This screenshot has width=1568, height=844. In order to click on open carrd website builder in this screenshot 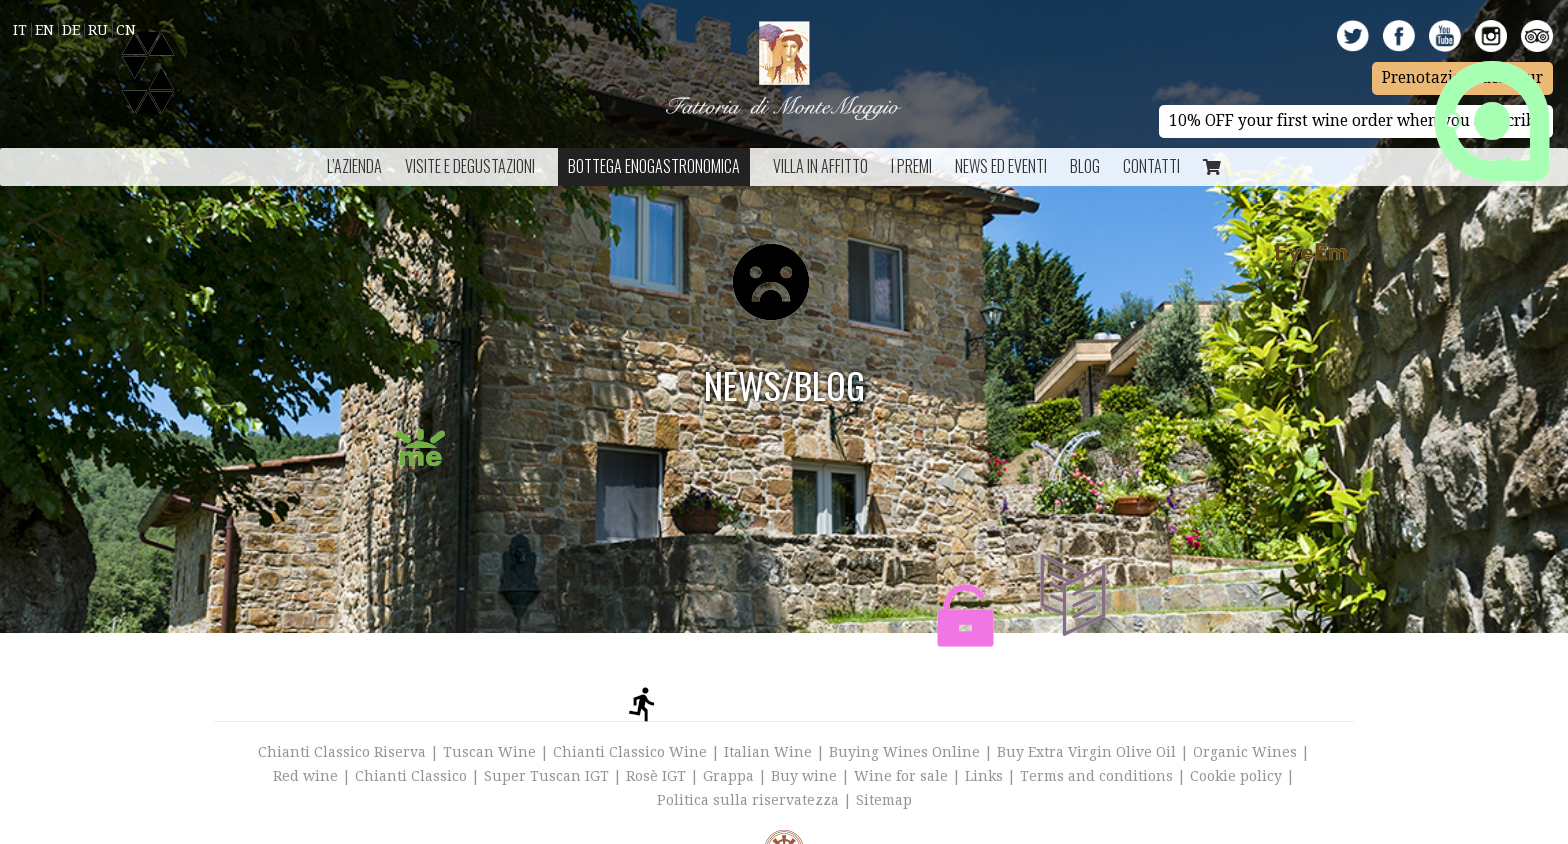, I will do `click(1073, 595)`.